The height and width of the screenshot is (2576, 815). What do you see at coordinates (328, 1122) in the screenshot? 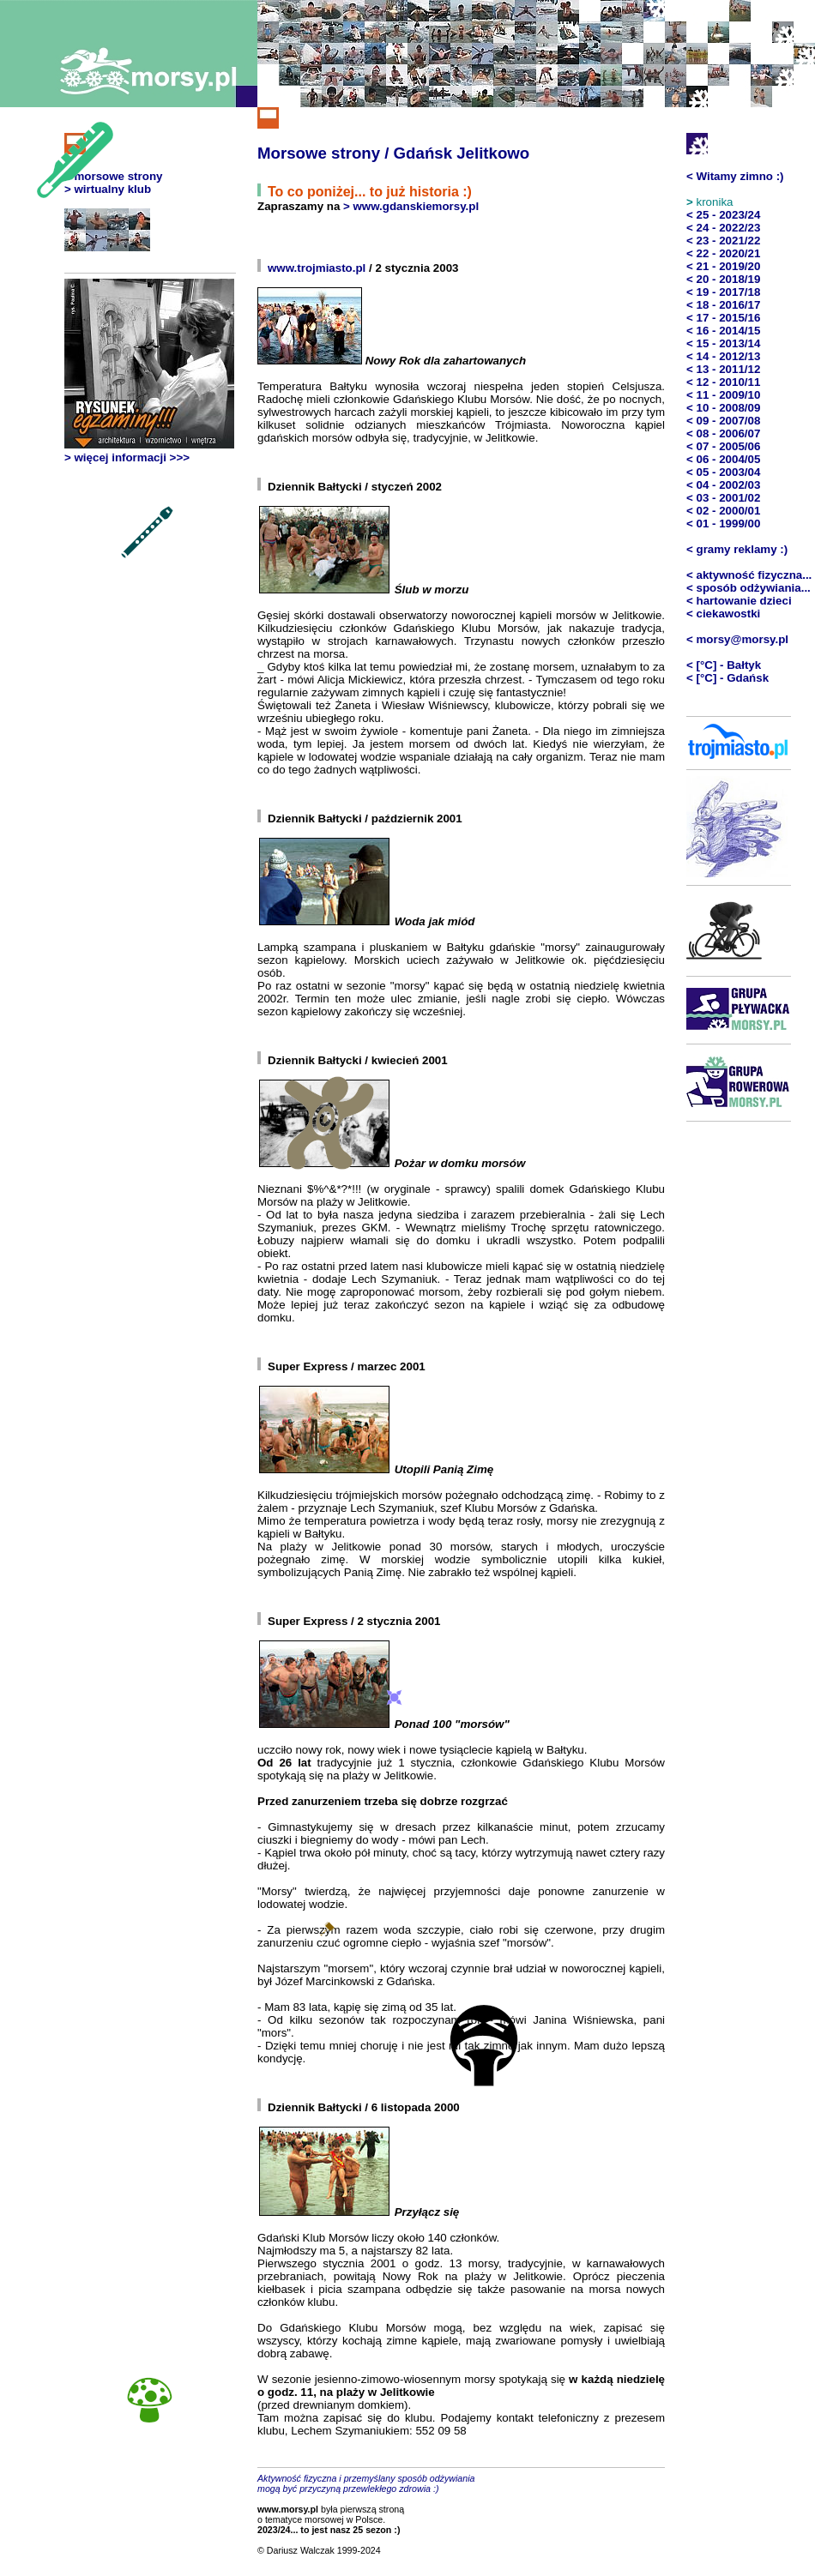
I see `select a practice target or training dummy` at bounding box center [328, 1122].